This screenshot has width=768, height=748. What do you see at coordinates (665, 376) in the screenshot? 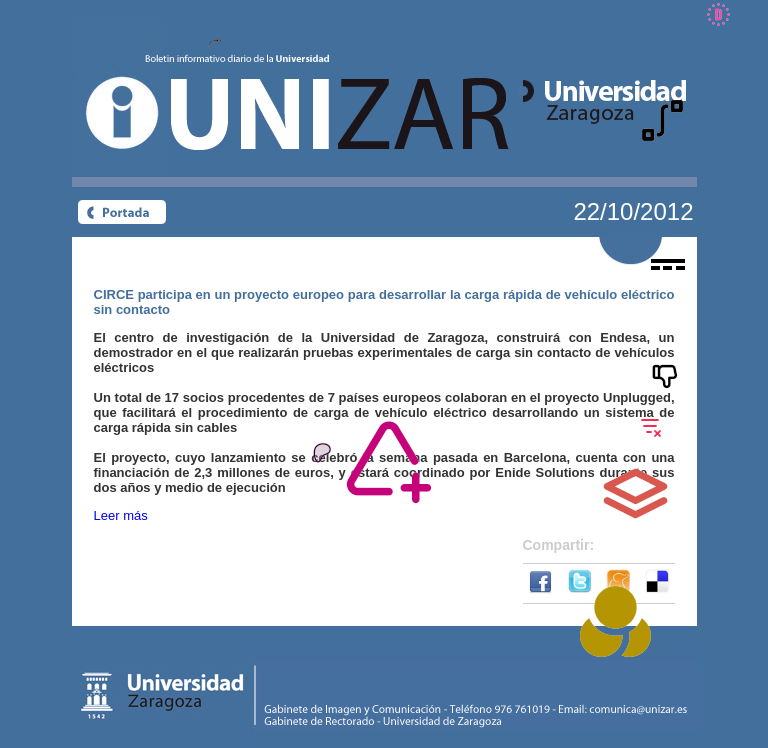
I see `dislike or downvote content` at bounding box center [665, 376].